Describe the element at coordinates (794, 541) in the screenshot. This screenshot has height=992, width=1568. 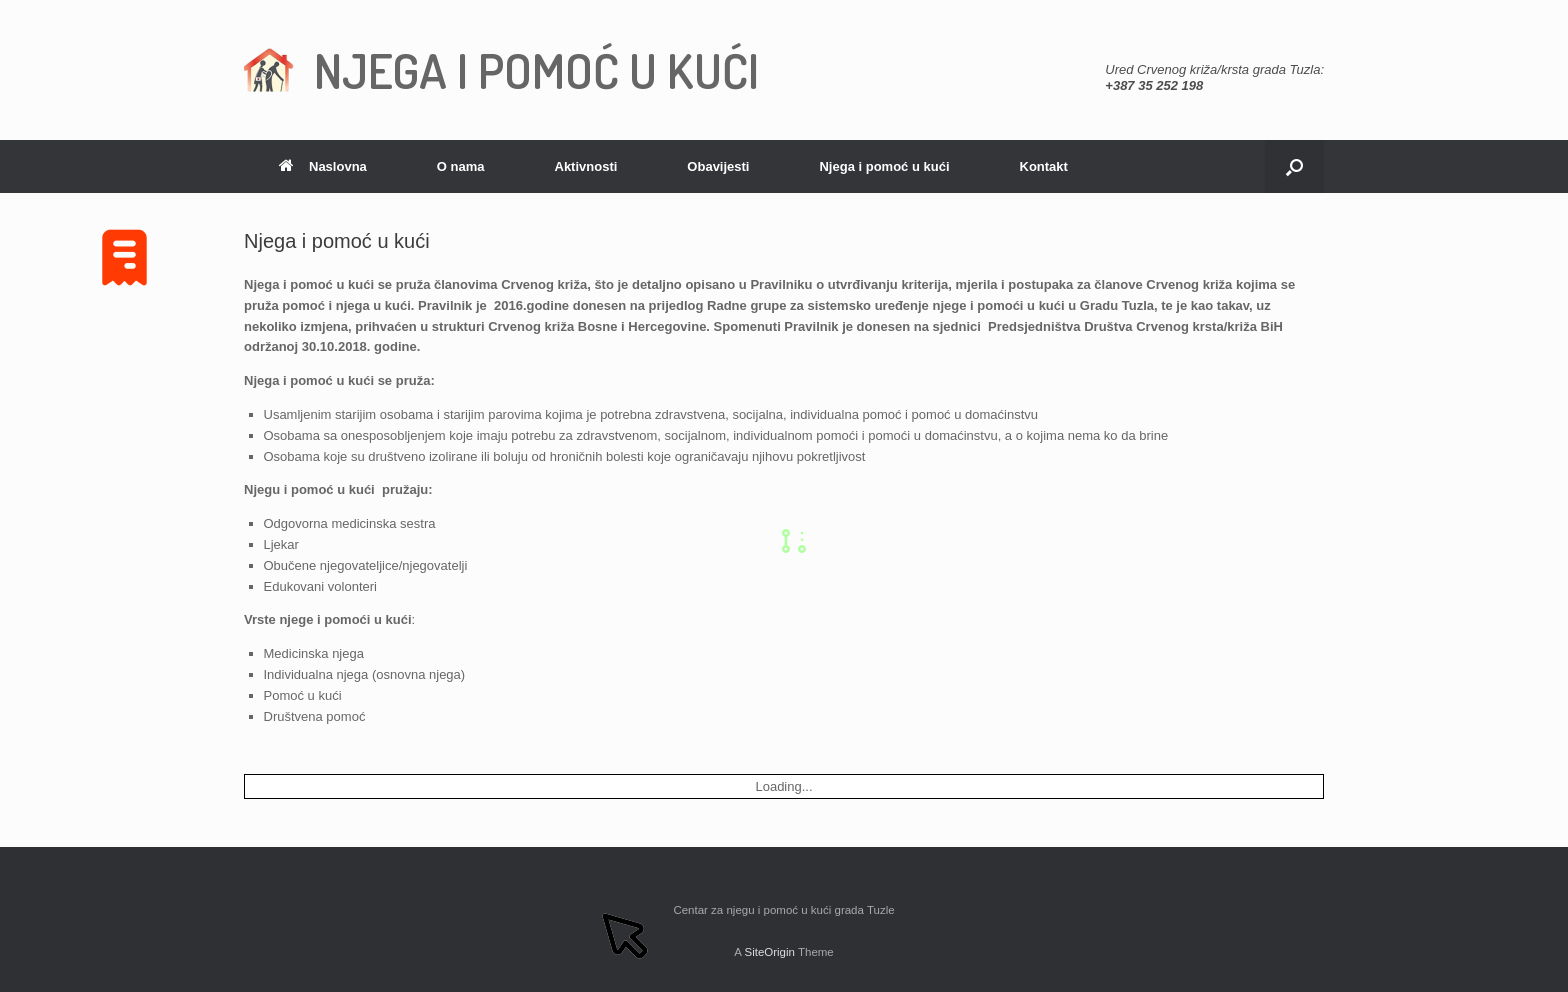
I see `indicates a draft pull request awaiting completion` at that location.